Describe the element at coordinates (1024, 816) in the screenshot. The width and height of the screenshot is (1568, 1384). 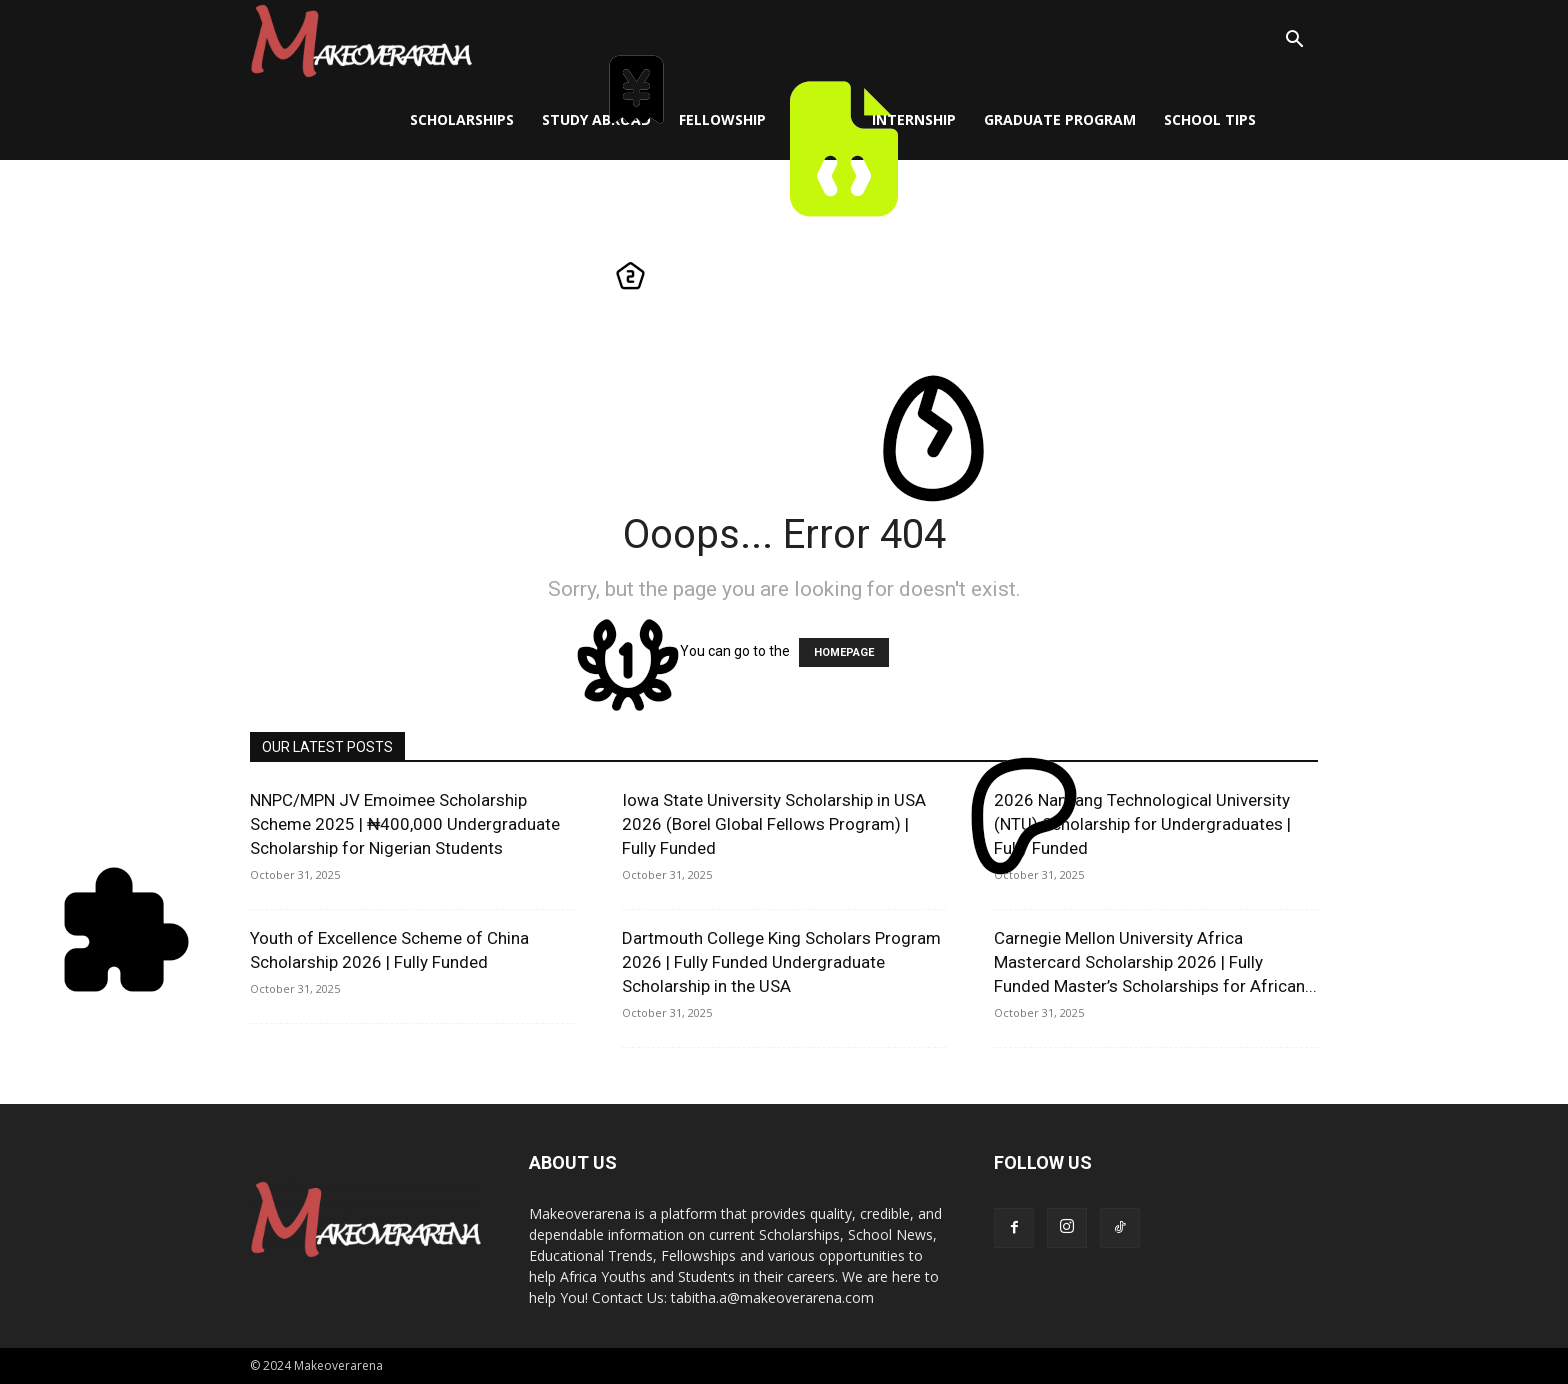
I see `visit patreon page` at that location.